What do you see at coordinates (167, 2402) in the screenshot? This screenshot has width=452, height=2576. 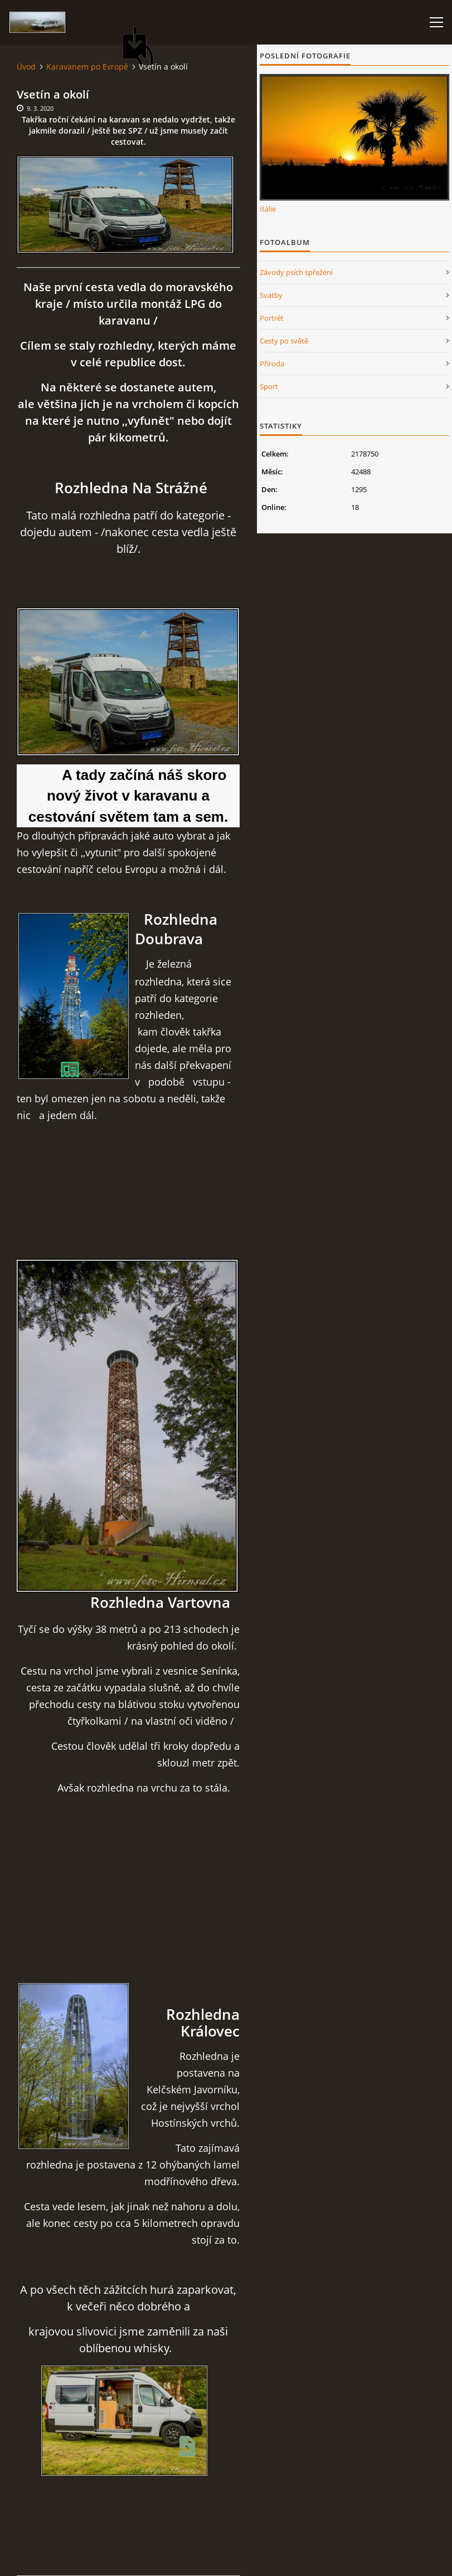 I see `access kitchen or cooking tools` at bounding box center [167, 2402].